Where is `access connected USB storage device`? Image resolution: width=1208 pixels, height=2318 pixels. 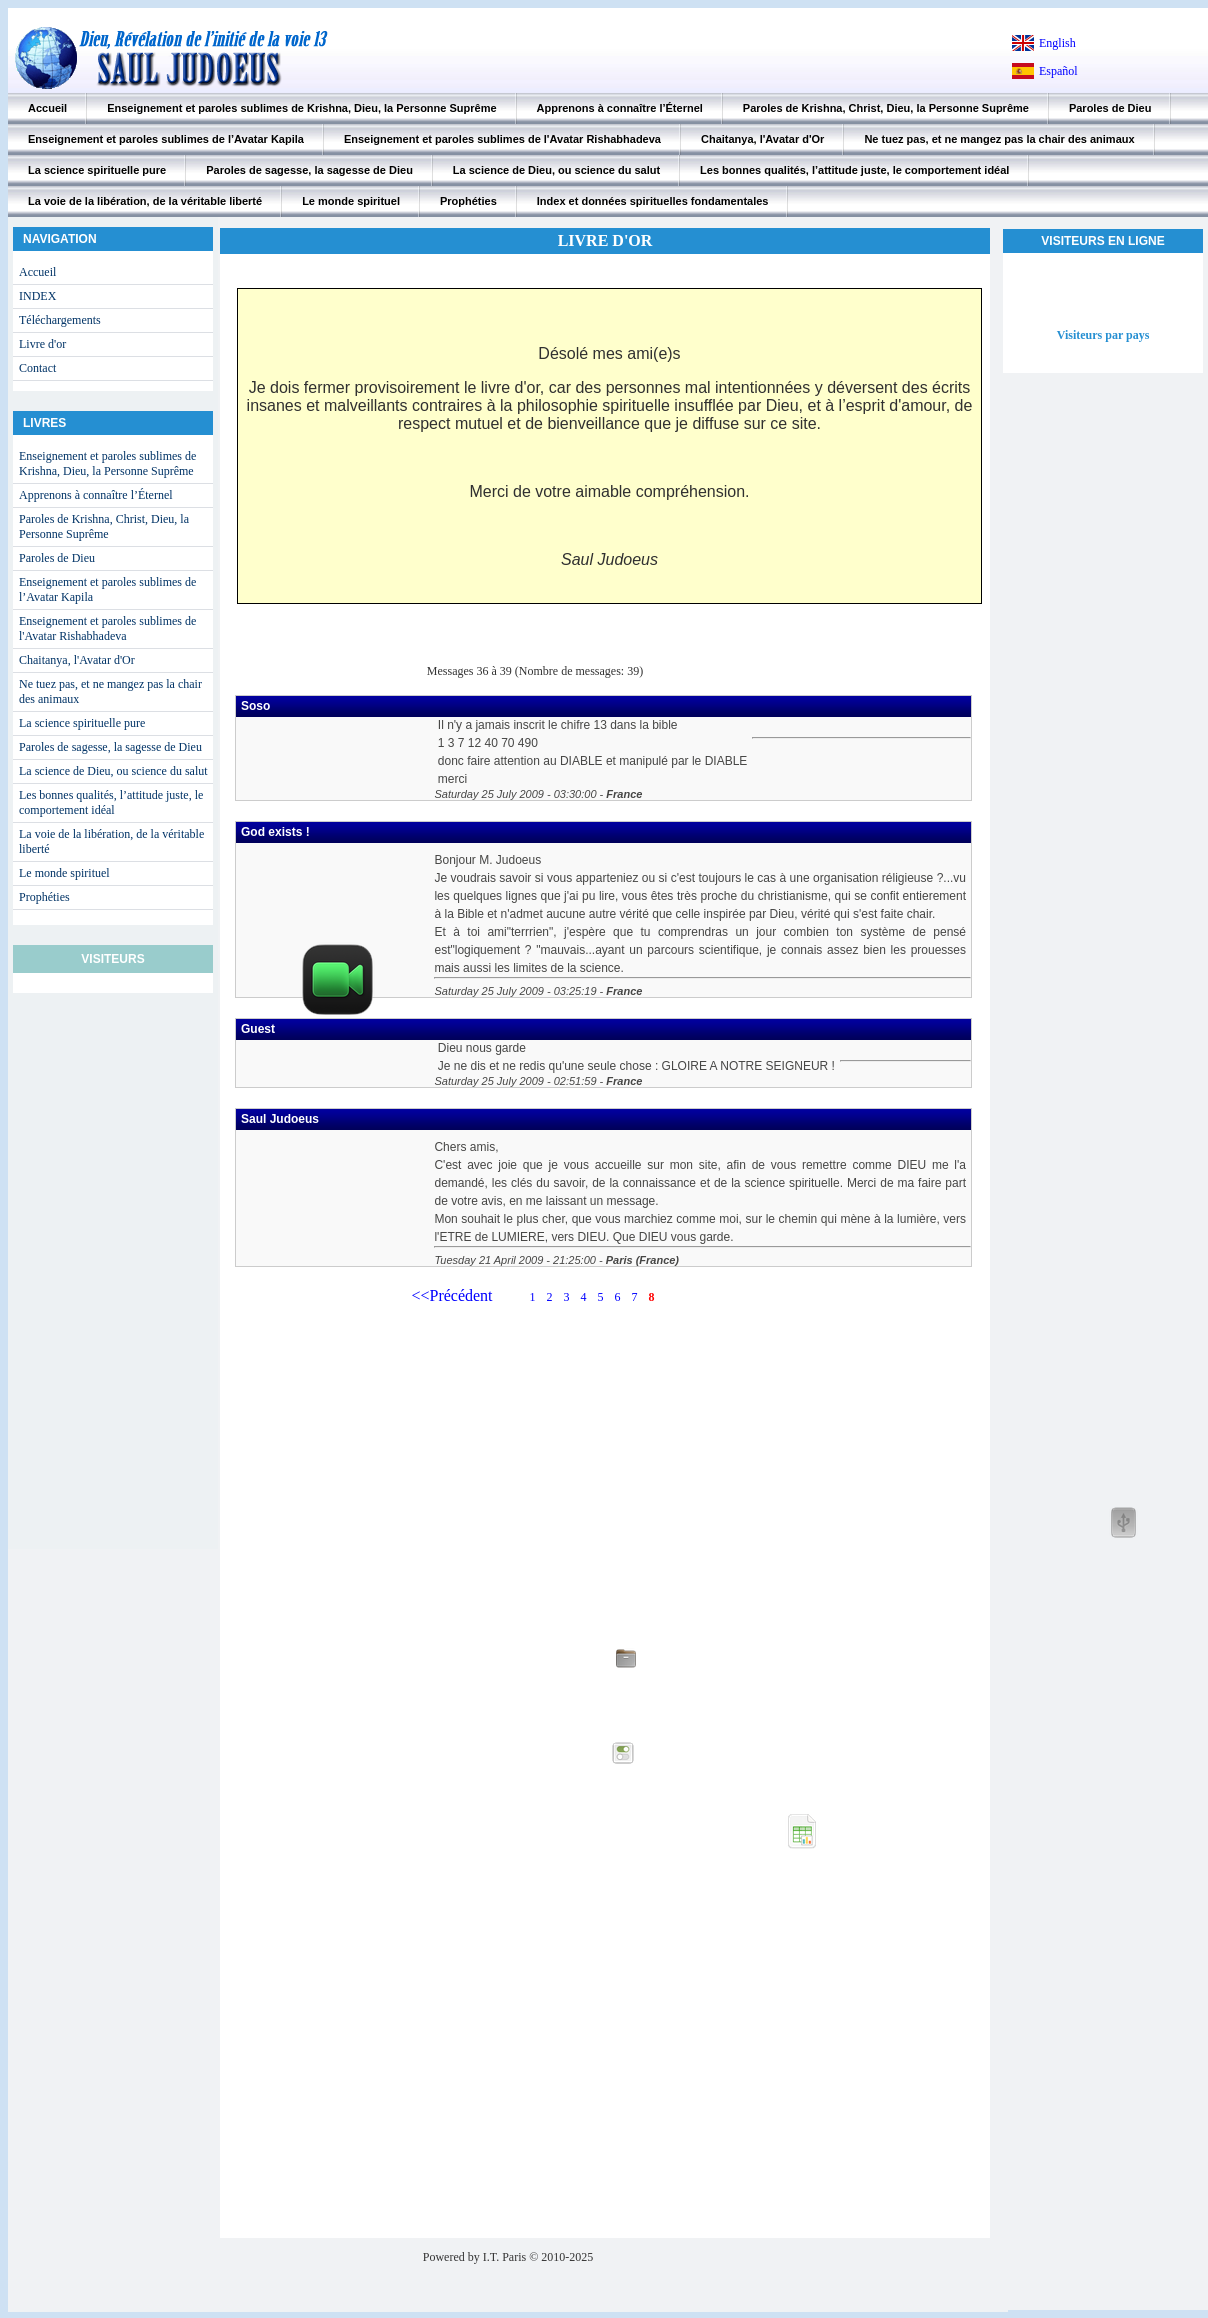
access connected USB storage device is located at coordinates (1123, 1522).